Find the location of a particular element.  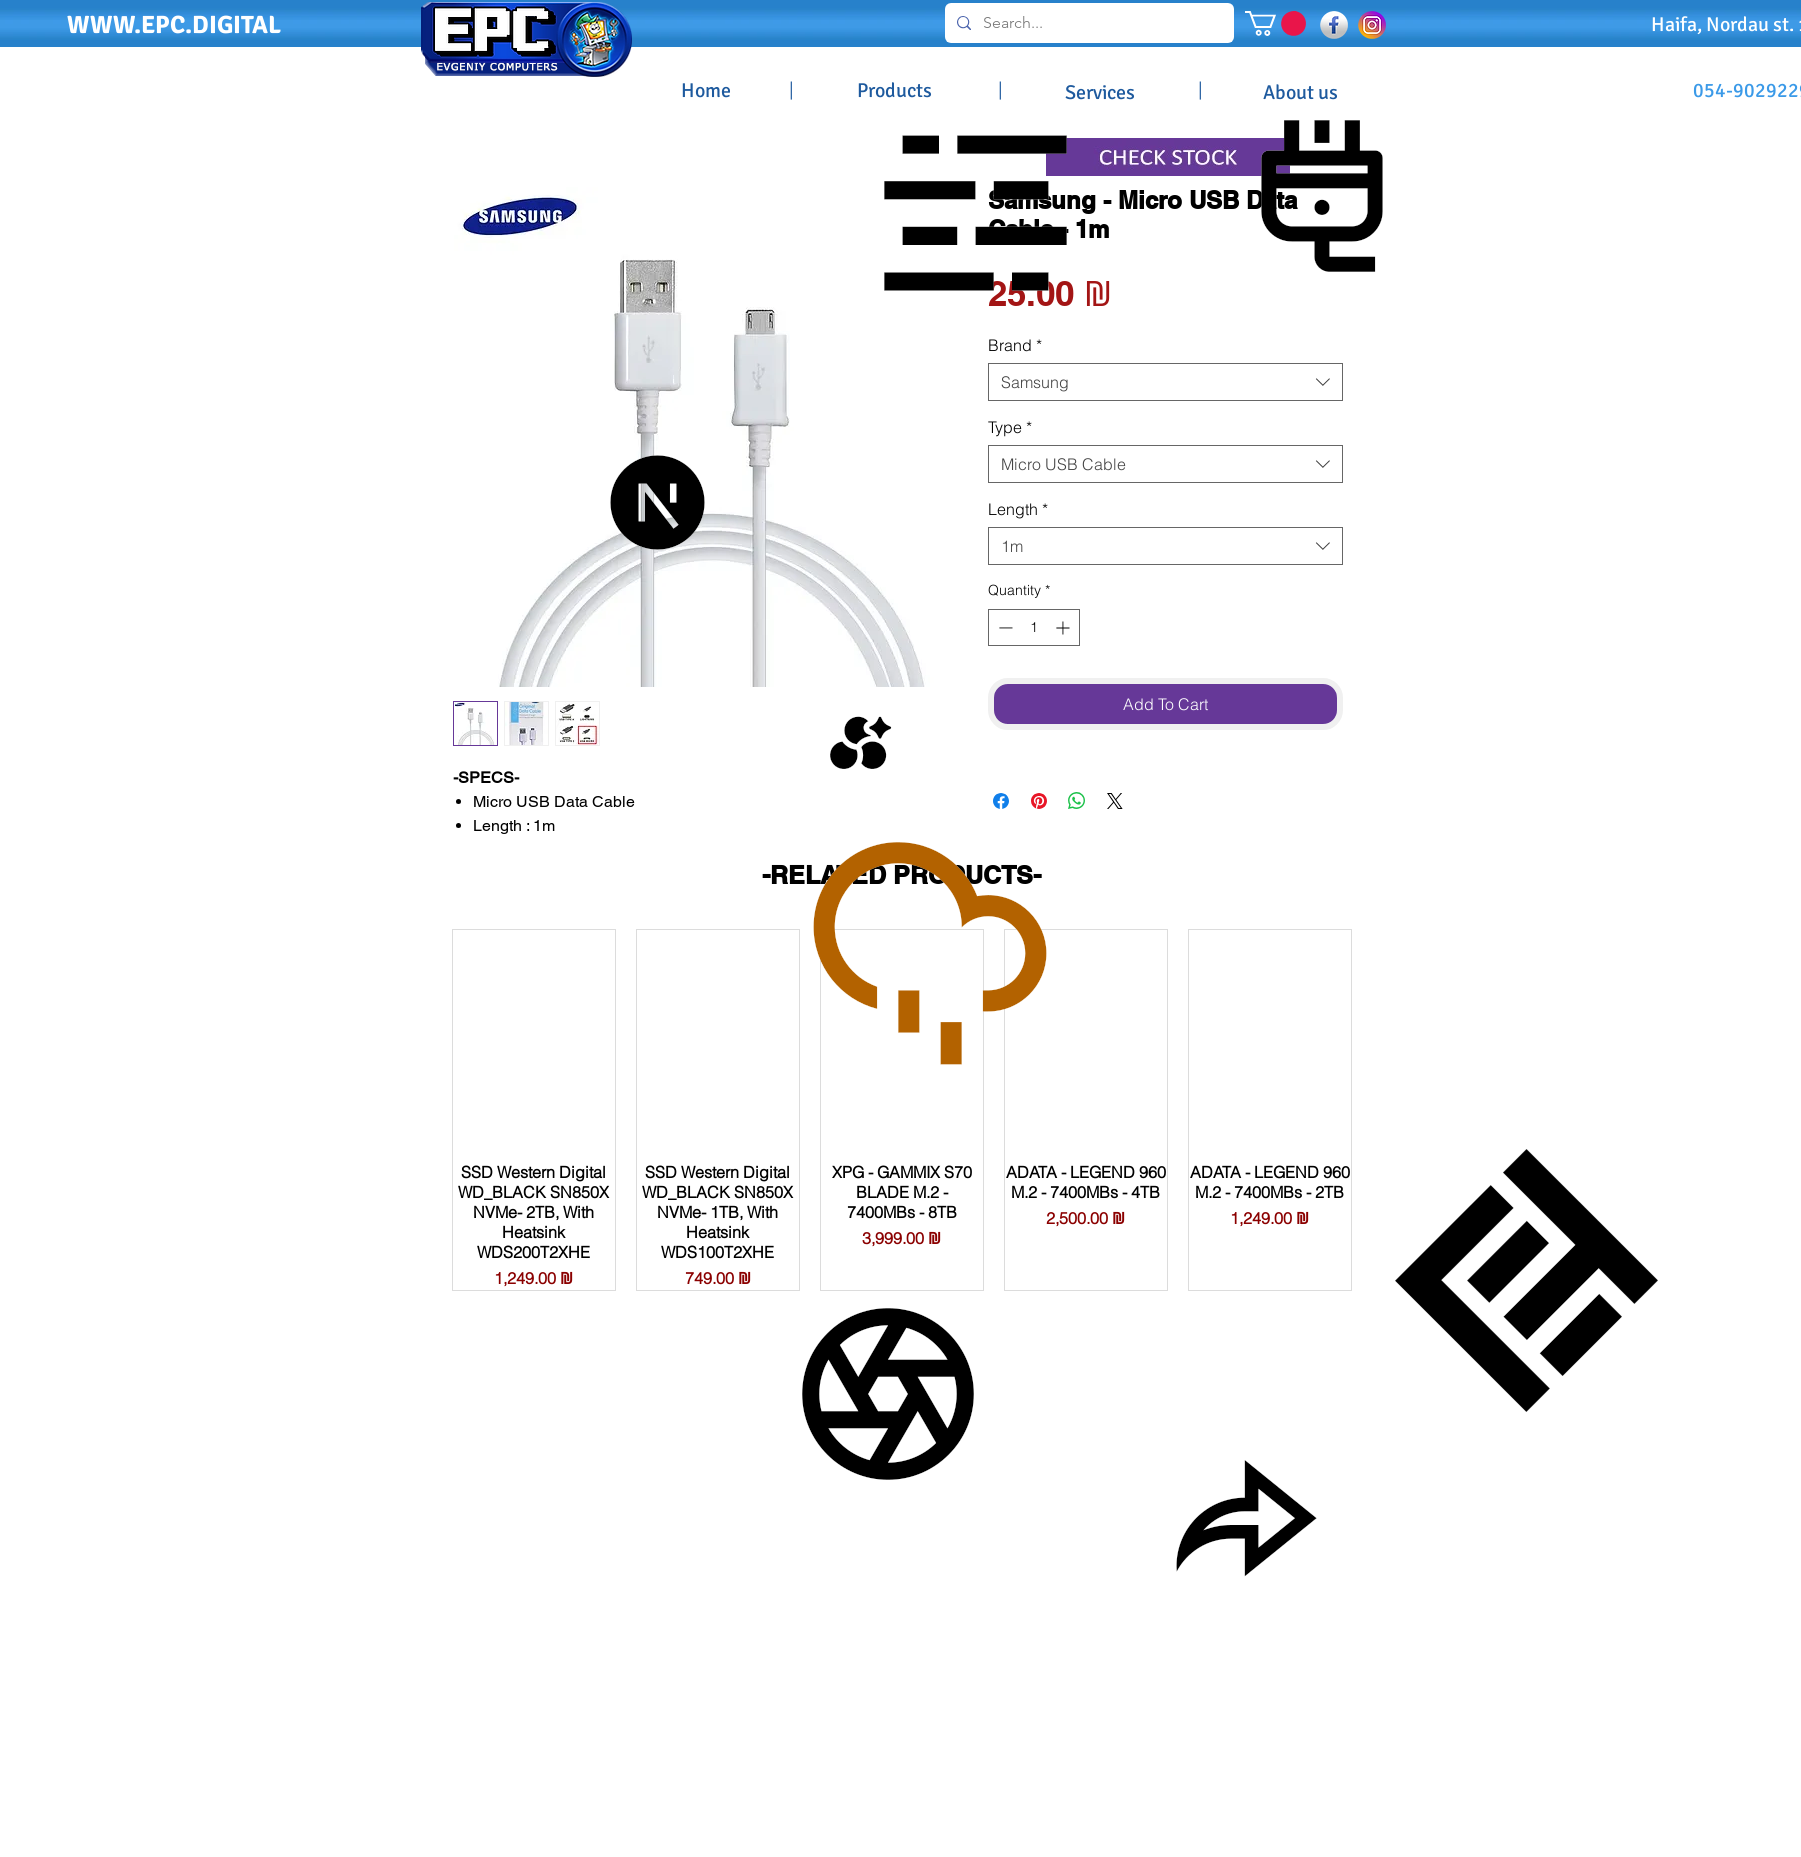

connect to power or charging is located at coordinates (1322, 196).